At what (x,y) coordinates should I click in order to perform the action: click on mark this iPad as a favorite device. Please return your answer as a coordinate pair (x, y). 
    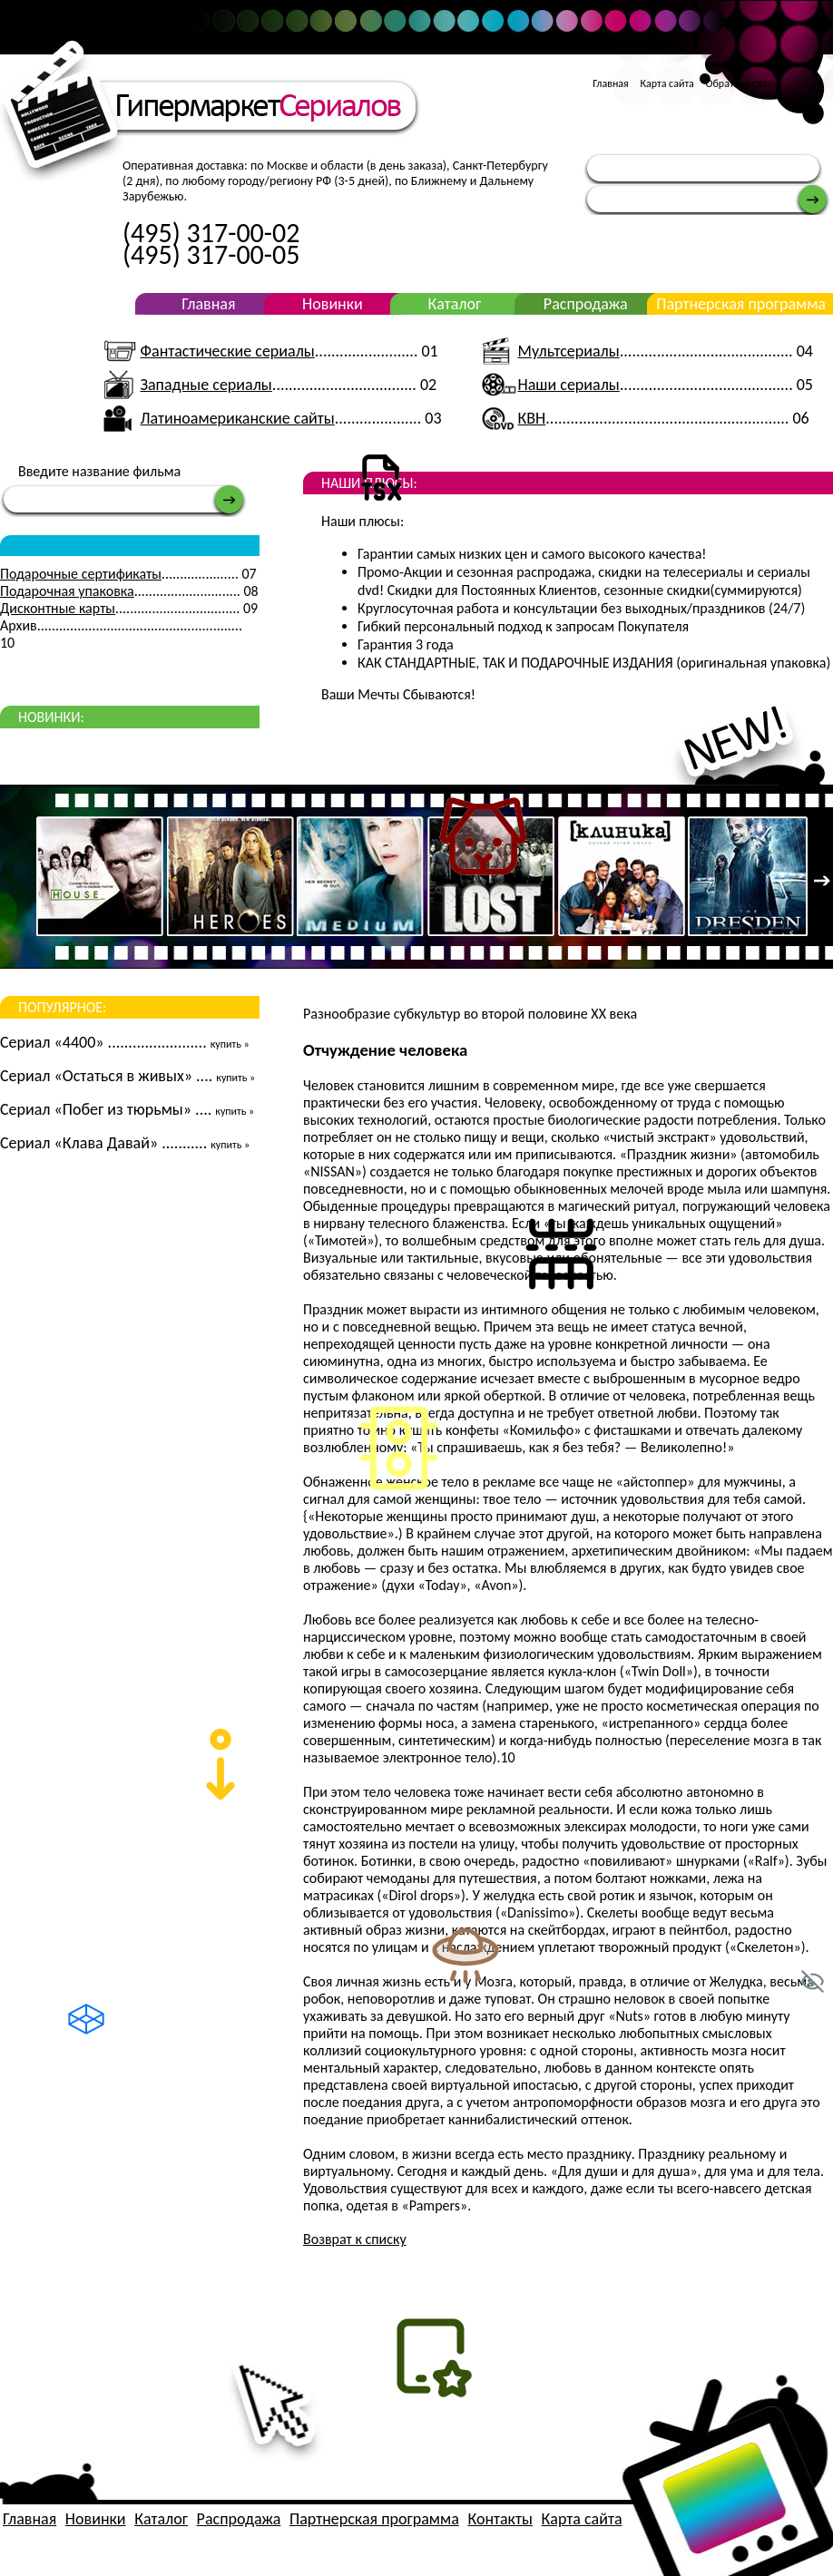
    Looking at the image, I should click on (430, 2356).